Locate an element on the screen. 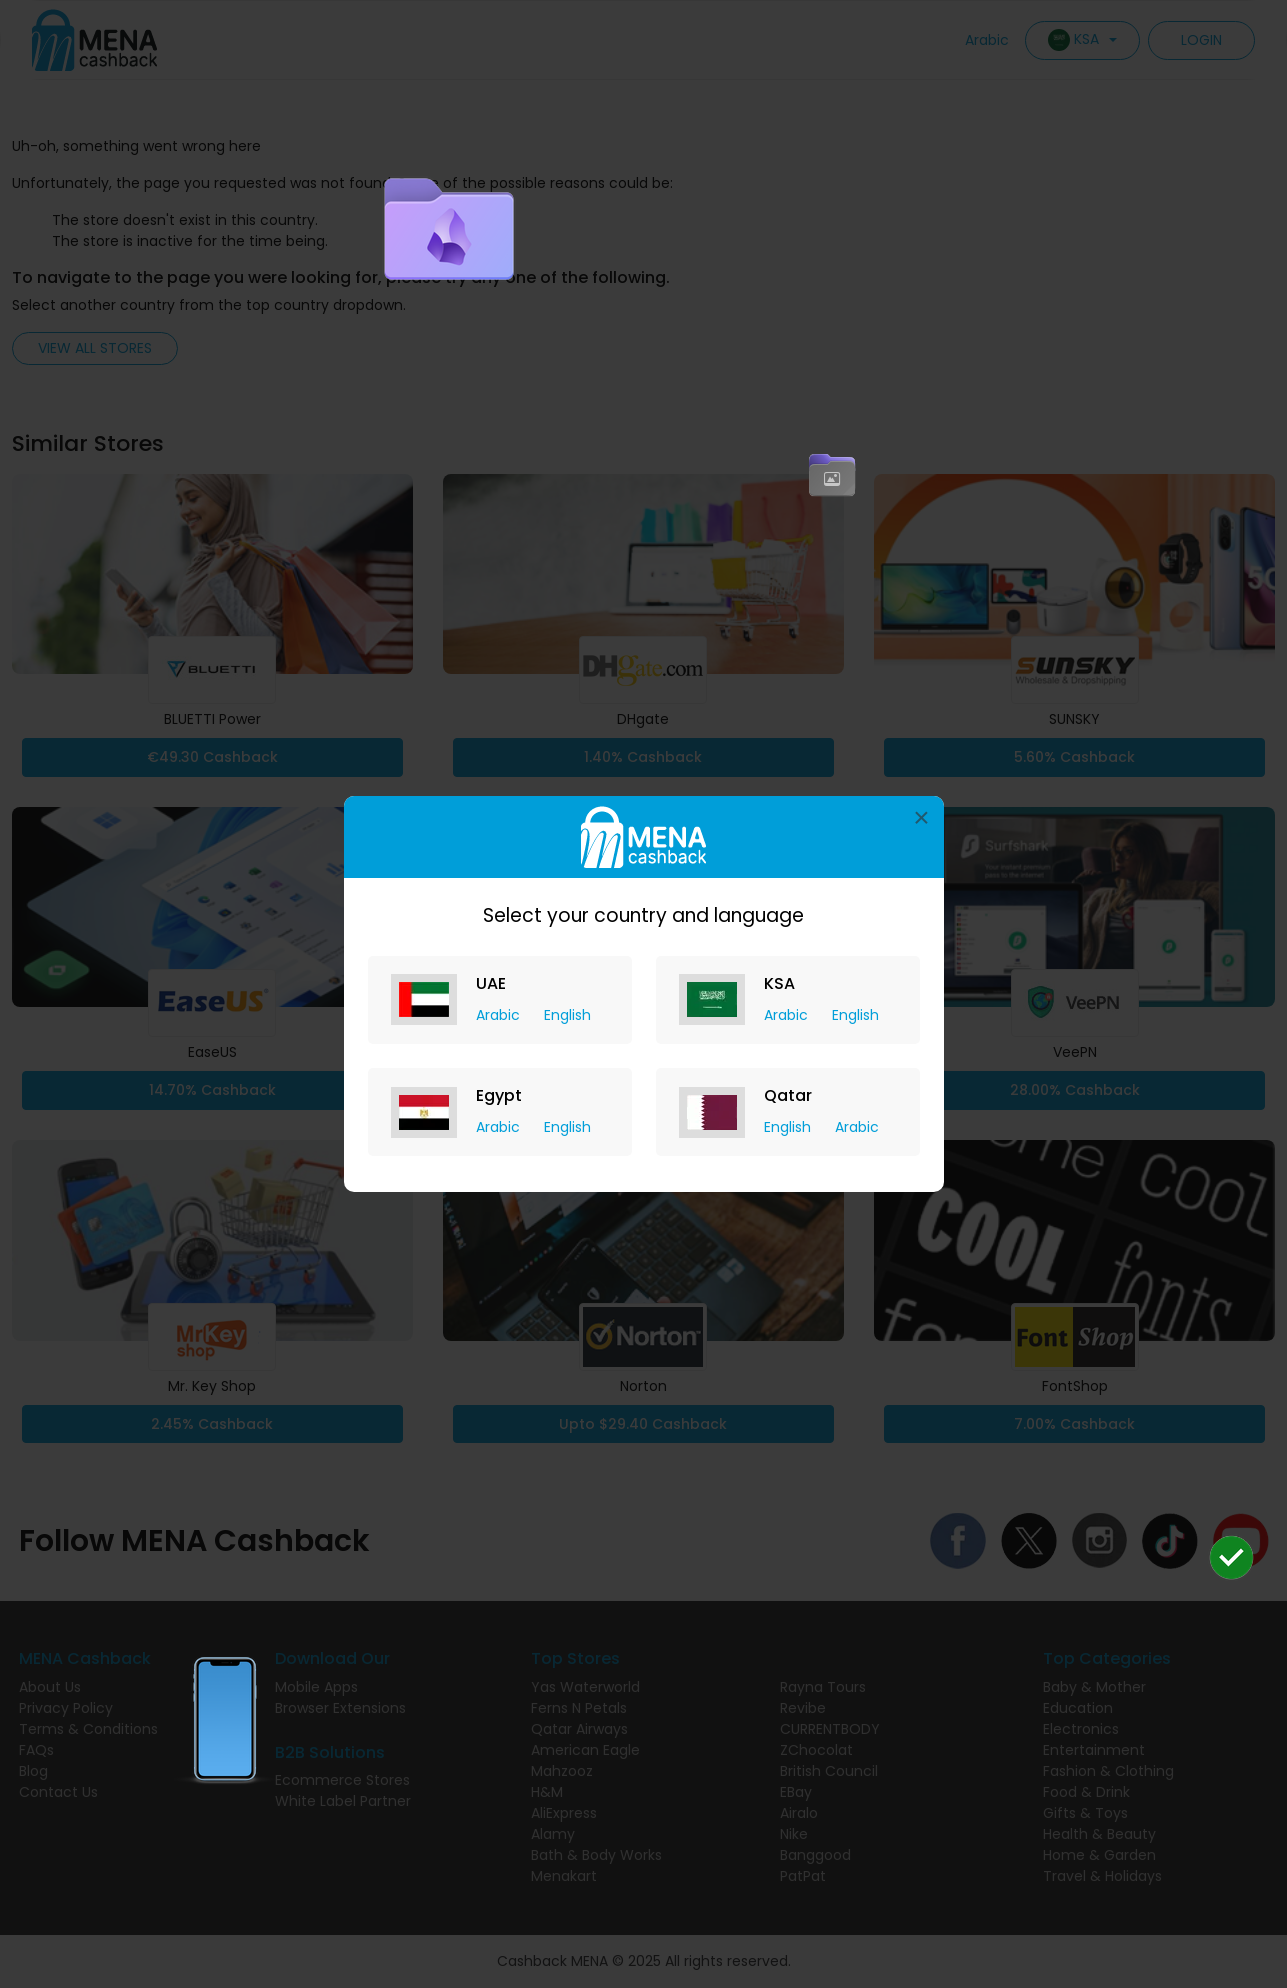 This screenshot has height=1988, width=1287. confirm or accept an action is located at coordinates (1231, 1557).